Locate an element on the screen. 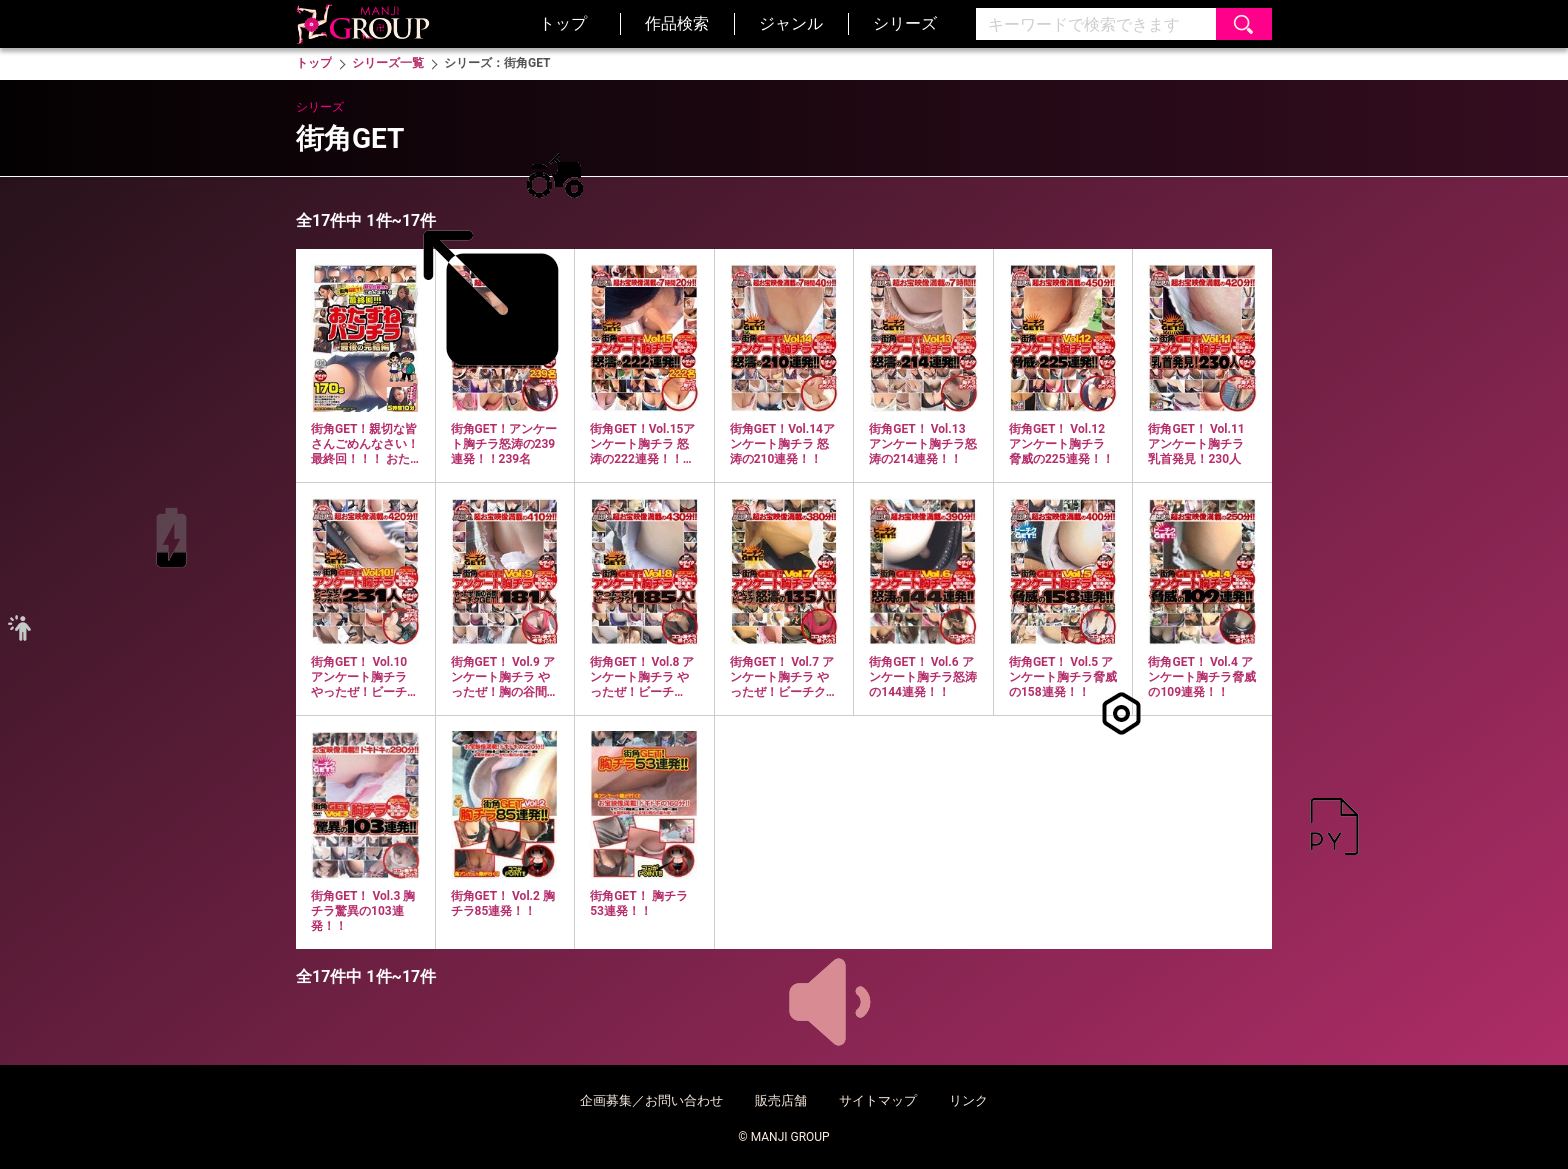 This screenshot has width=1568, height=1169. indicates battery is charging at 20% capacity is located at coordinates (171, 537).